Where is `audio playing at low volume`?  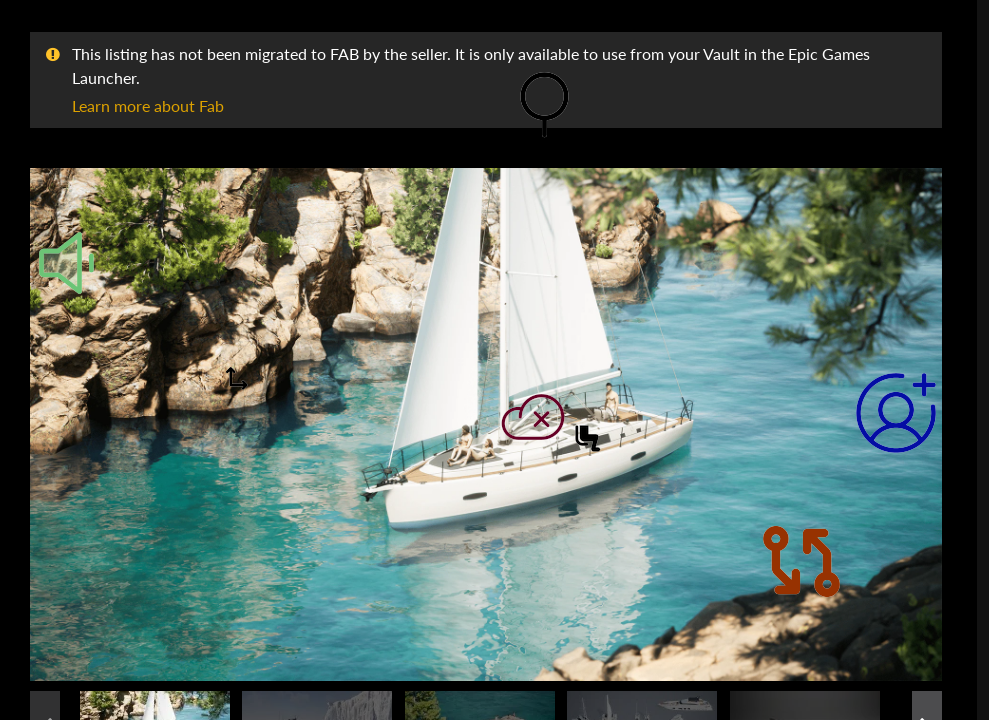
audio playing at low volume is located at coordinates (70, 263).